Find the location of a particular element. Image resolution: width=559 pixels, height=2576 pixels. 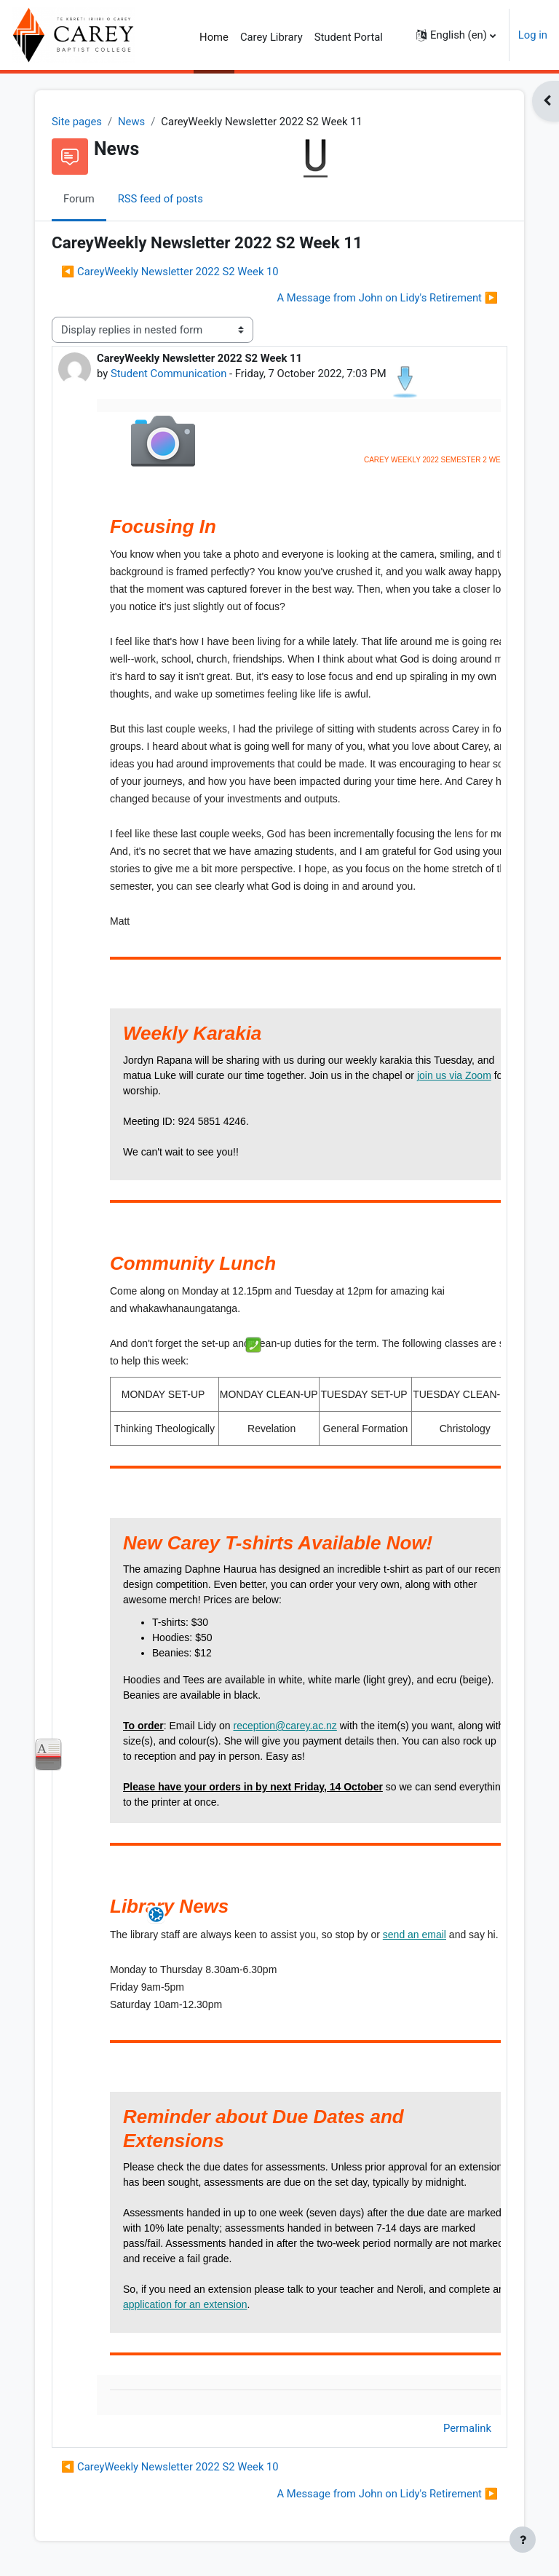

open the phone calls app is located at coordinates (253, 1345).